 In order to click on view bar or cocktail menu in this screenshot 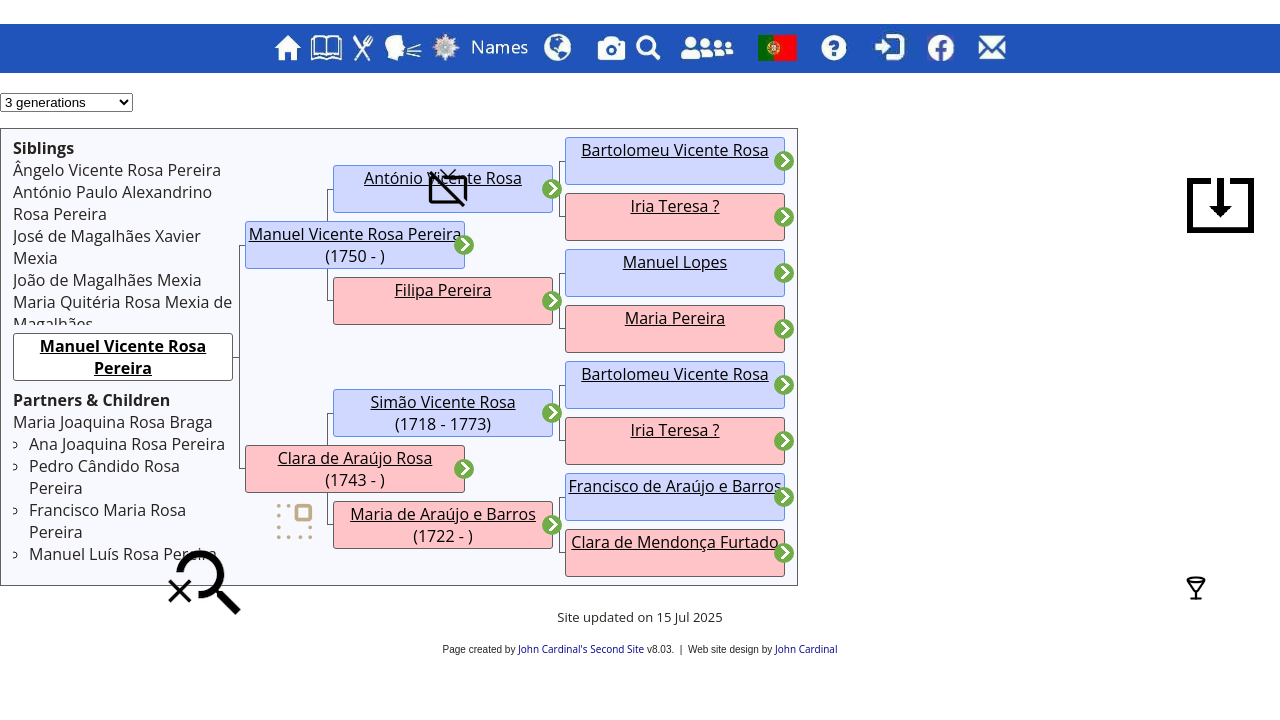, I will do `click(1196, 588)`.